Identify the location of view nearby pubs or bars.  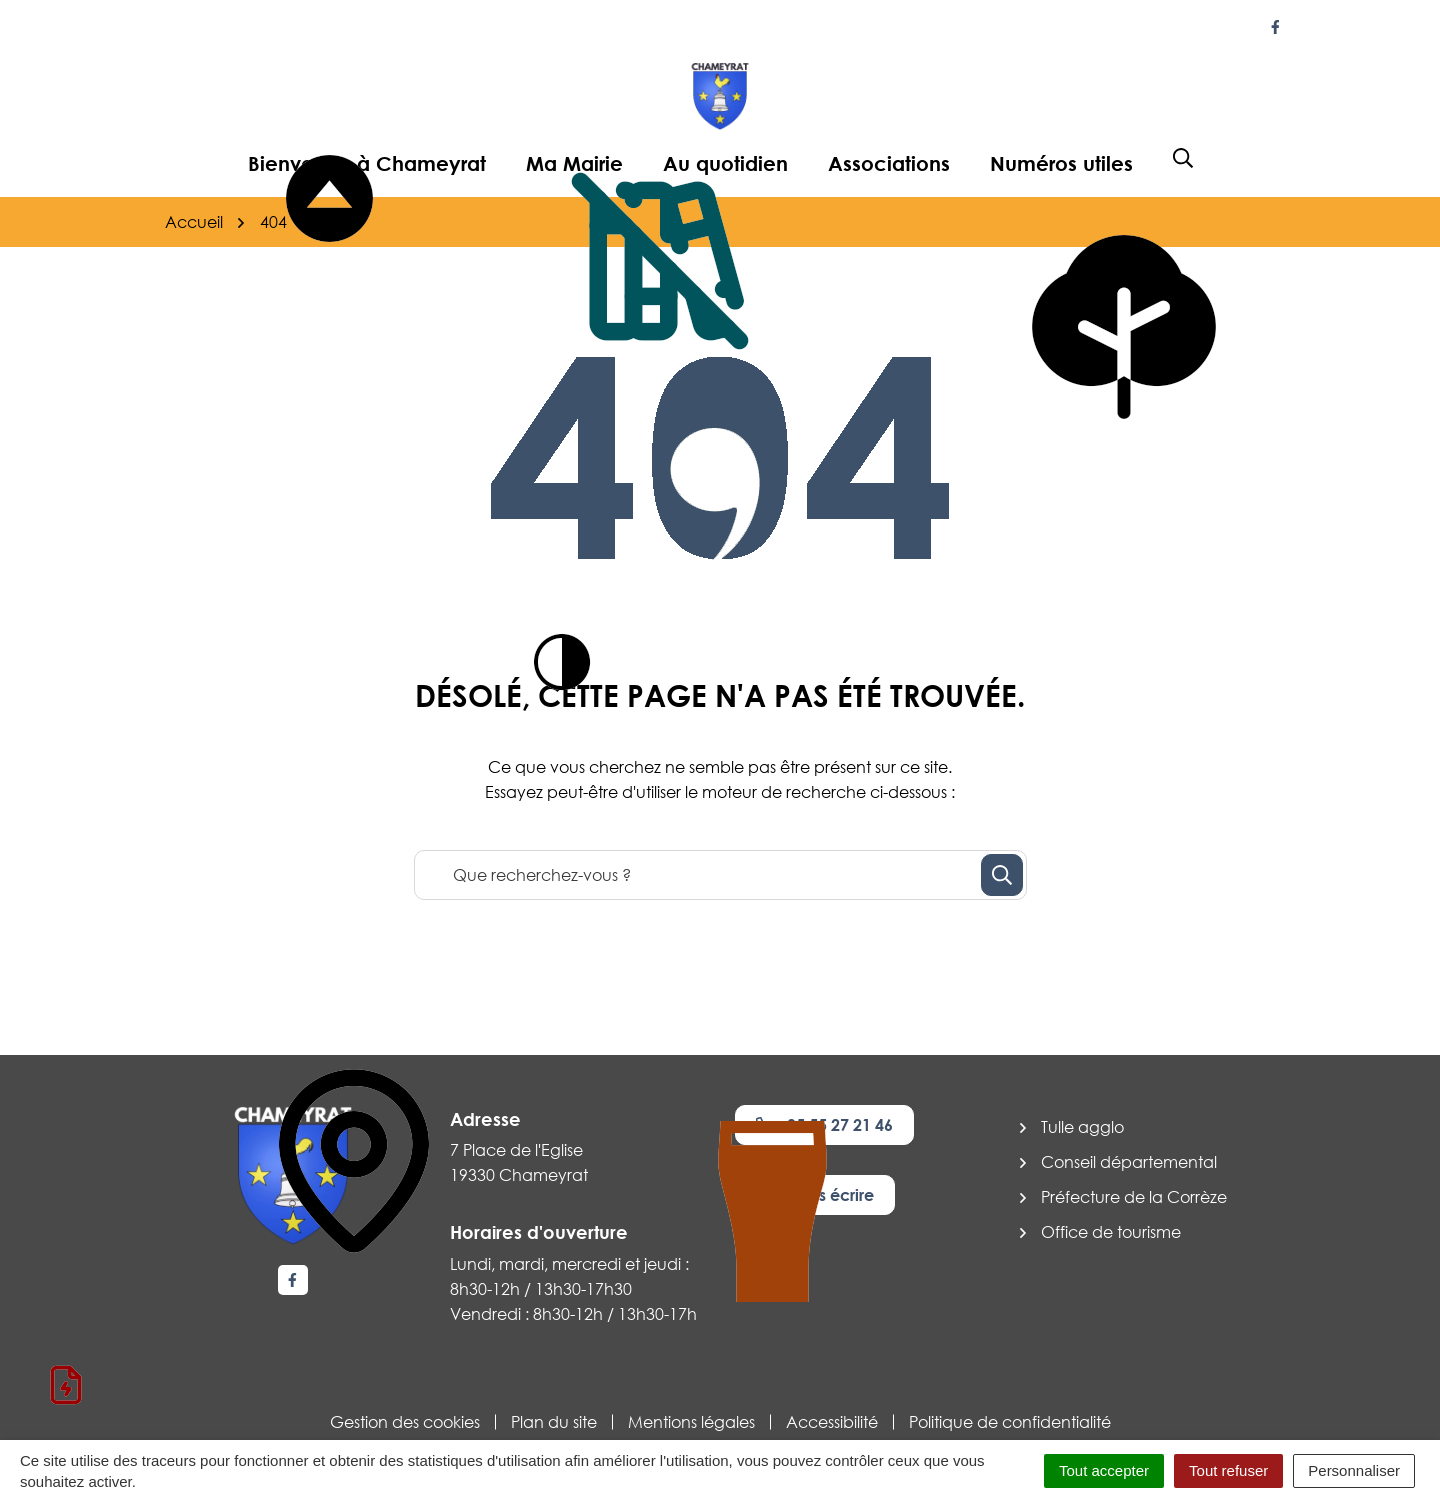
(772, 1211).